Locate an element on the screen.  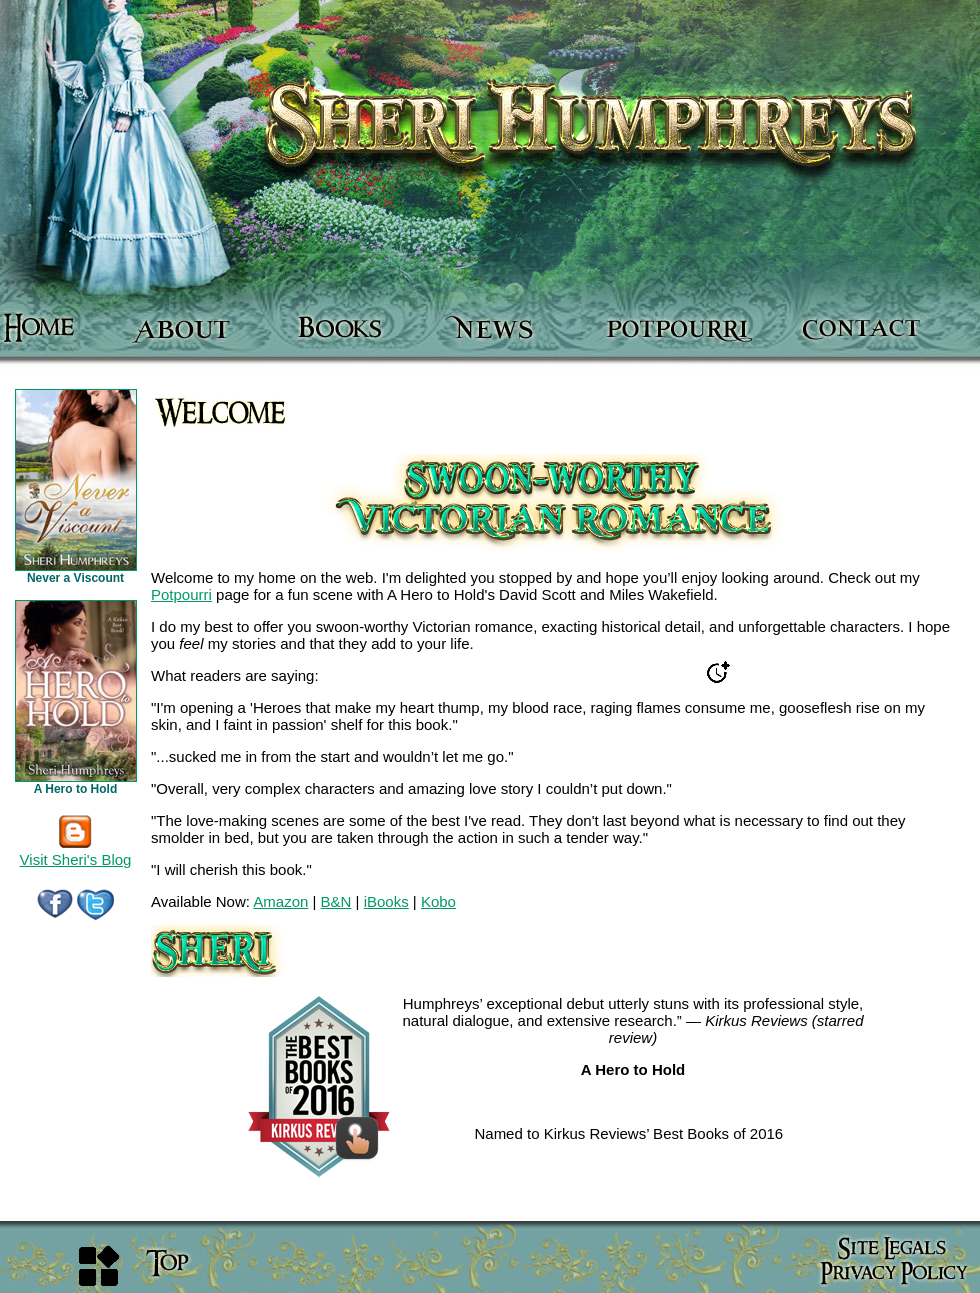
access widgets or mini-apps is located at coordinates (98, 1266).